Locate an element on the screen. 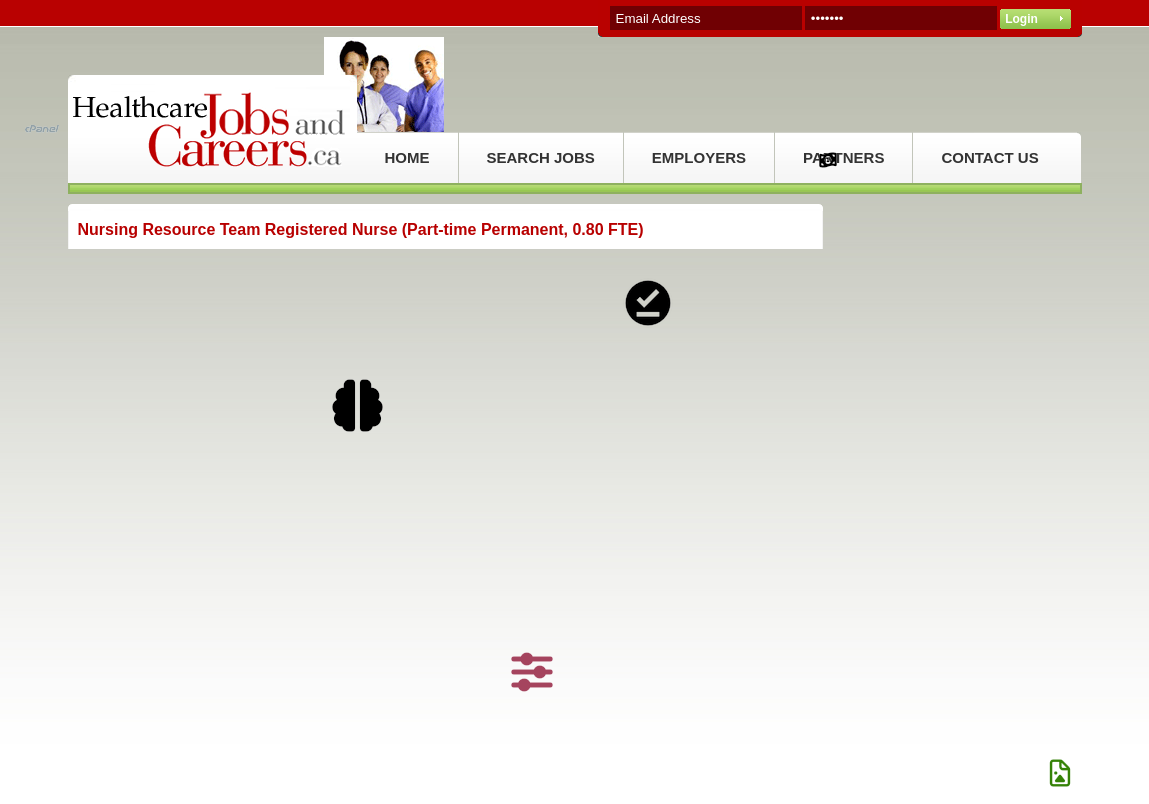  adjust settings or preferences is located at coordinates (532, 672).